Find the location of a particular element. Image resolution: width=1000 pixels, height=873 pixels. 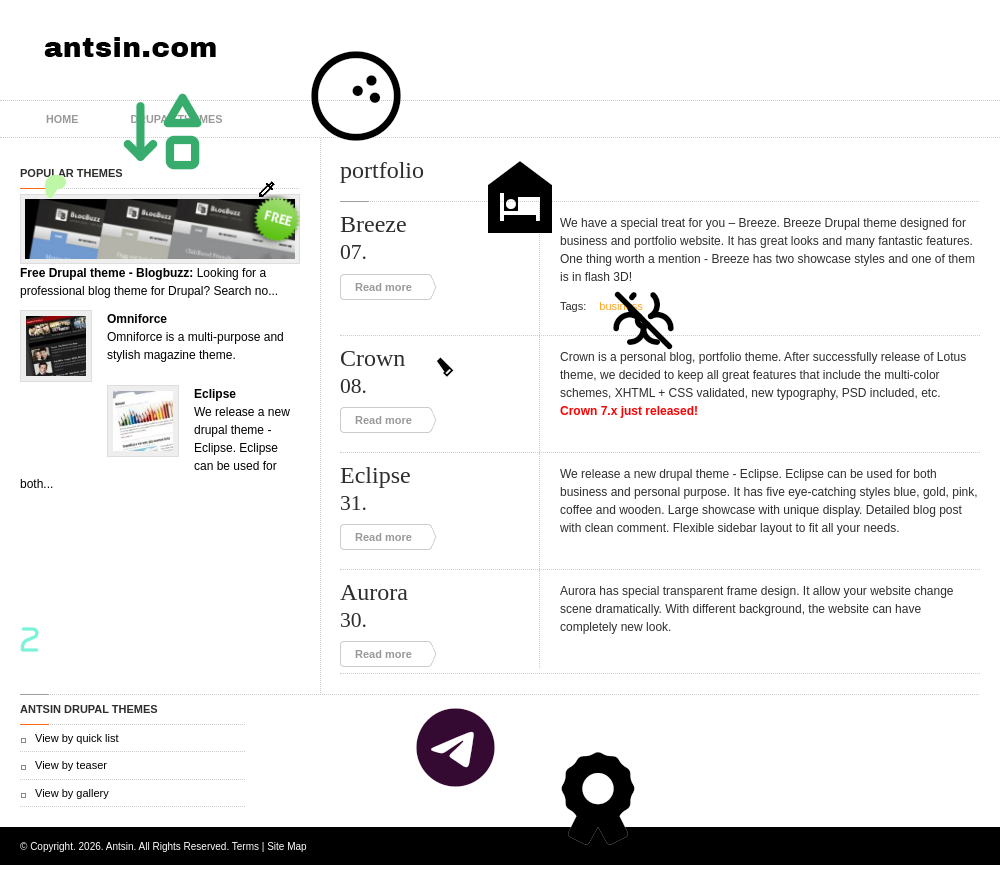

link to patreon profile is located at coordinates (55, 186).